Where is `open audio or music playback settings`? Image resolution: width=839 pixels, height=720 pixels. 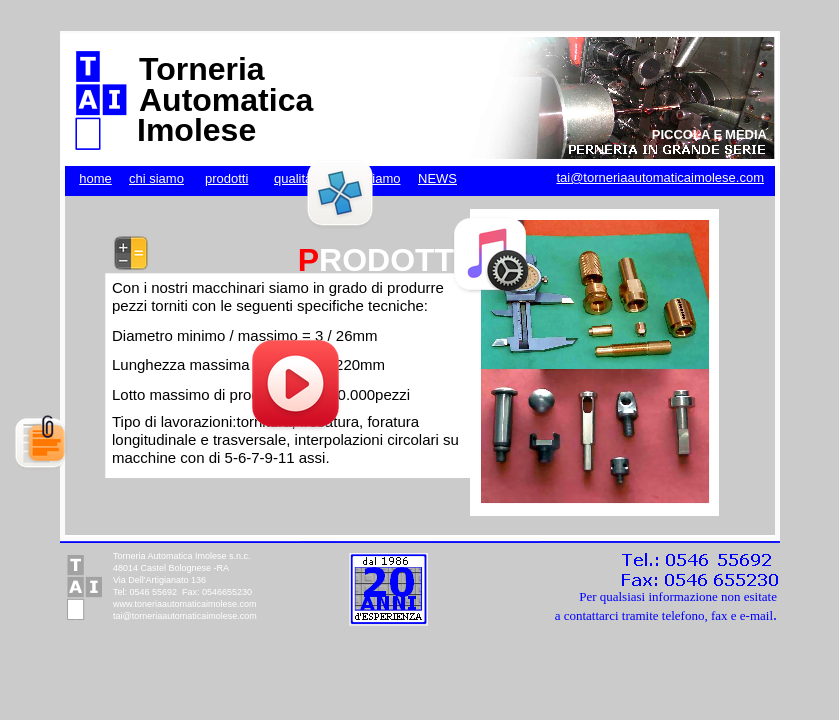 open audio or music playback settings is located at coordinates (490, 254).